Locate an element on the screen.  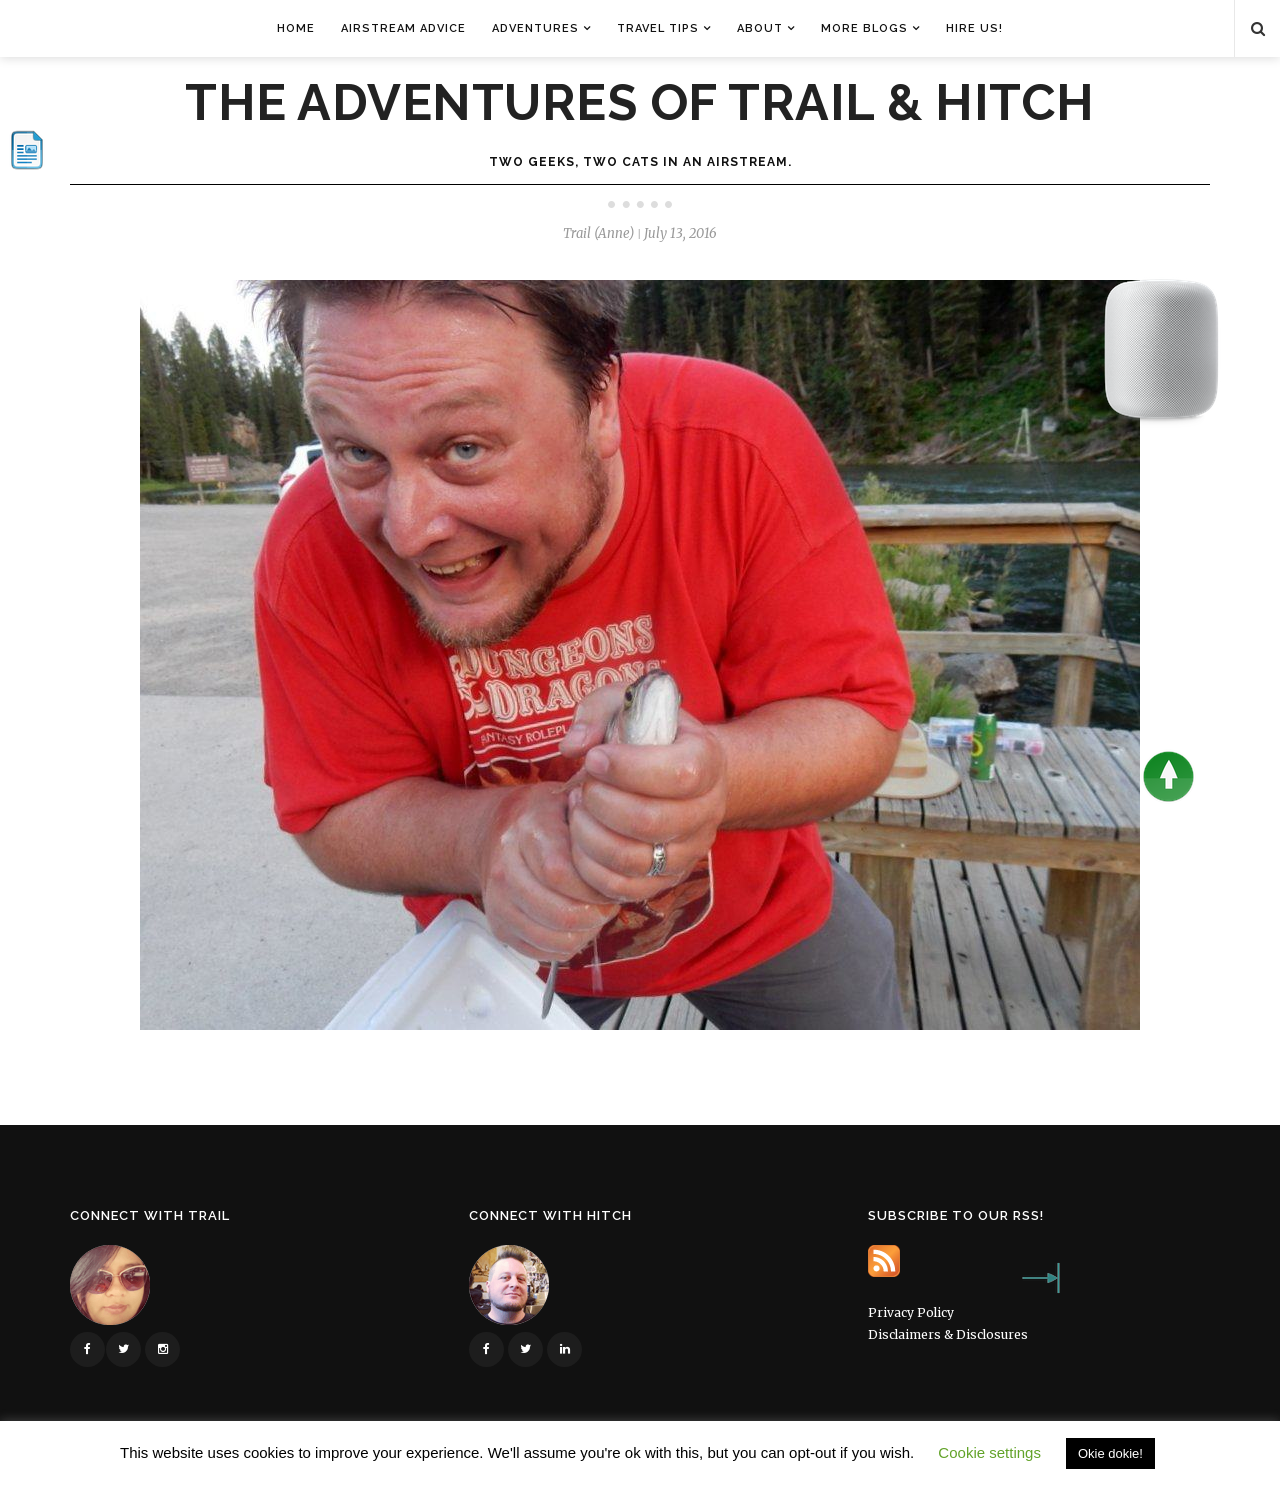
apple homepod smart speaker device is located at coordinates (1161, 351).